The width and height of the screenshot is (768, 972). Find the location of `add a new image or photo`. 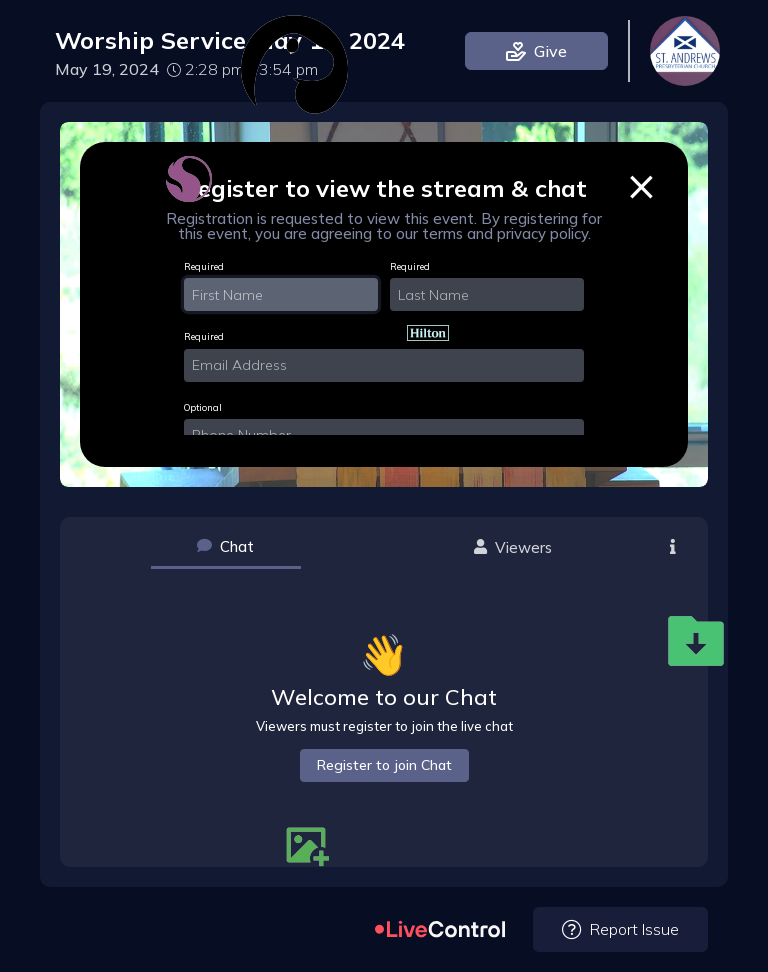

add a new image or photo is located at coordinates (306, 845).